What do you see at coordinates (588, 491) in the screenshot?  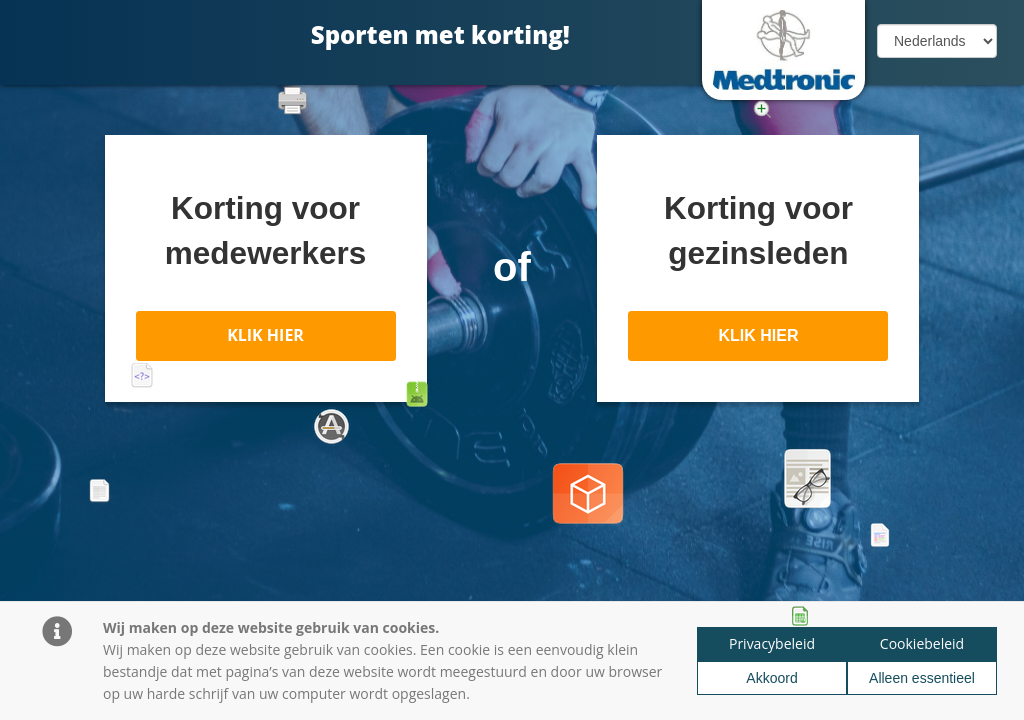 I see `3D model file in STL ASCII format` at bounding box center [588, 491].